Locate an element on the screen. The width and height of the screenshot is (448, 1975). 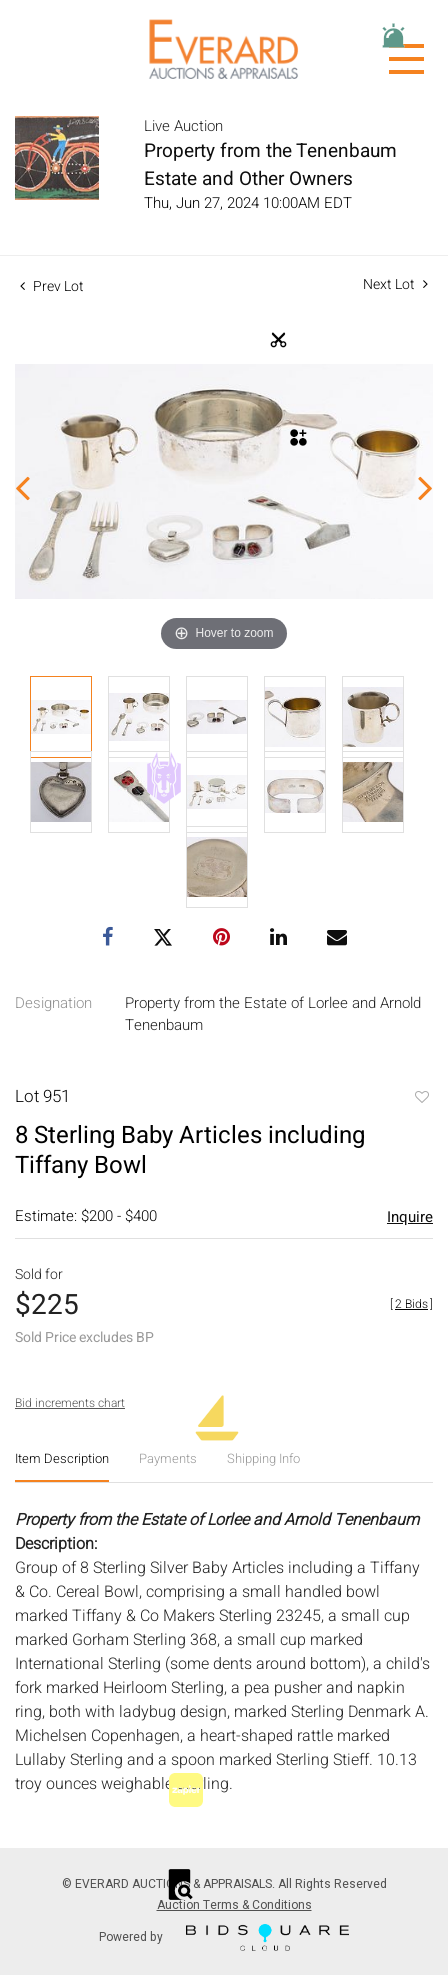
view nearby marina or sailing destinations is located at coordinates (217, 1418).